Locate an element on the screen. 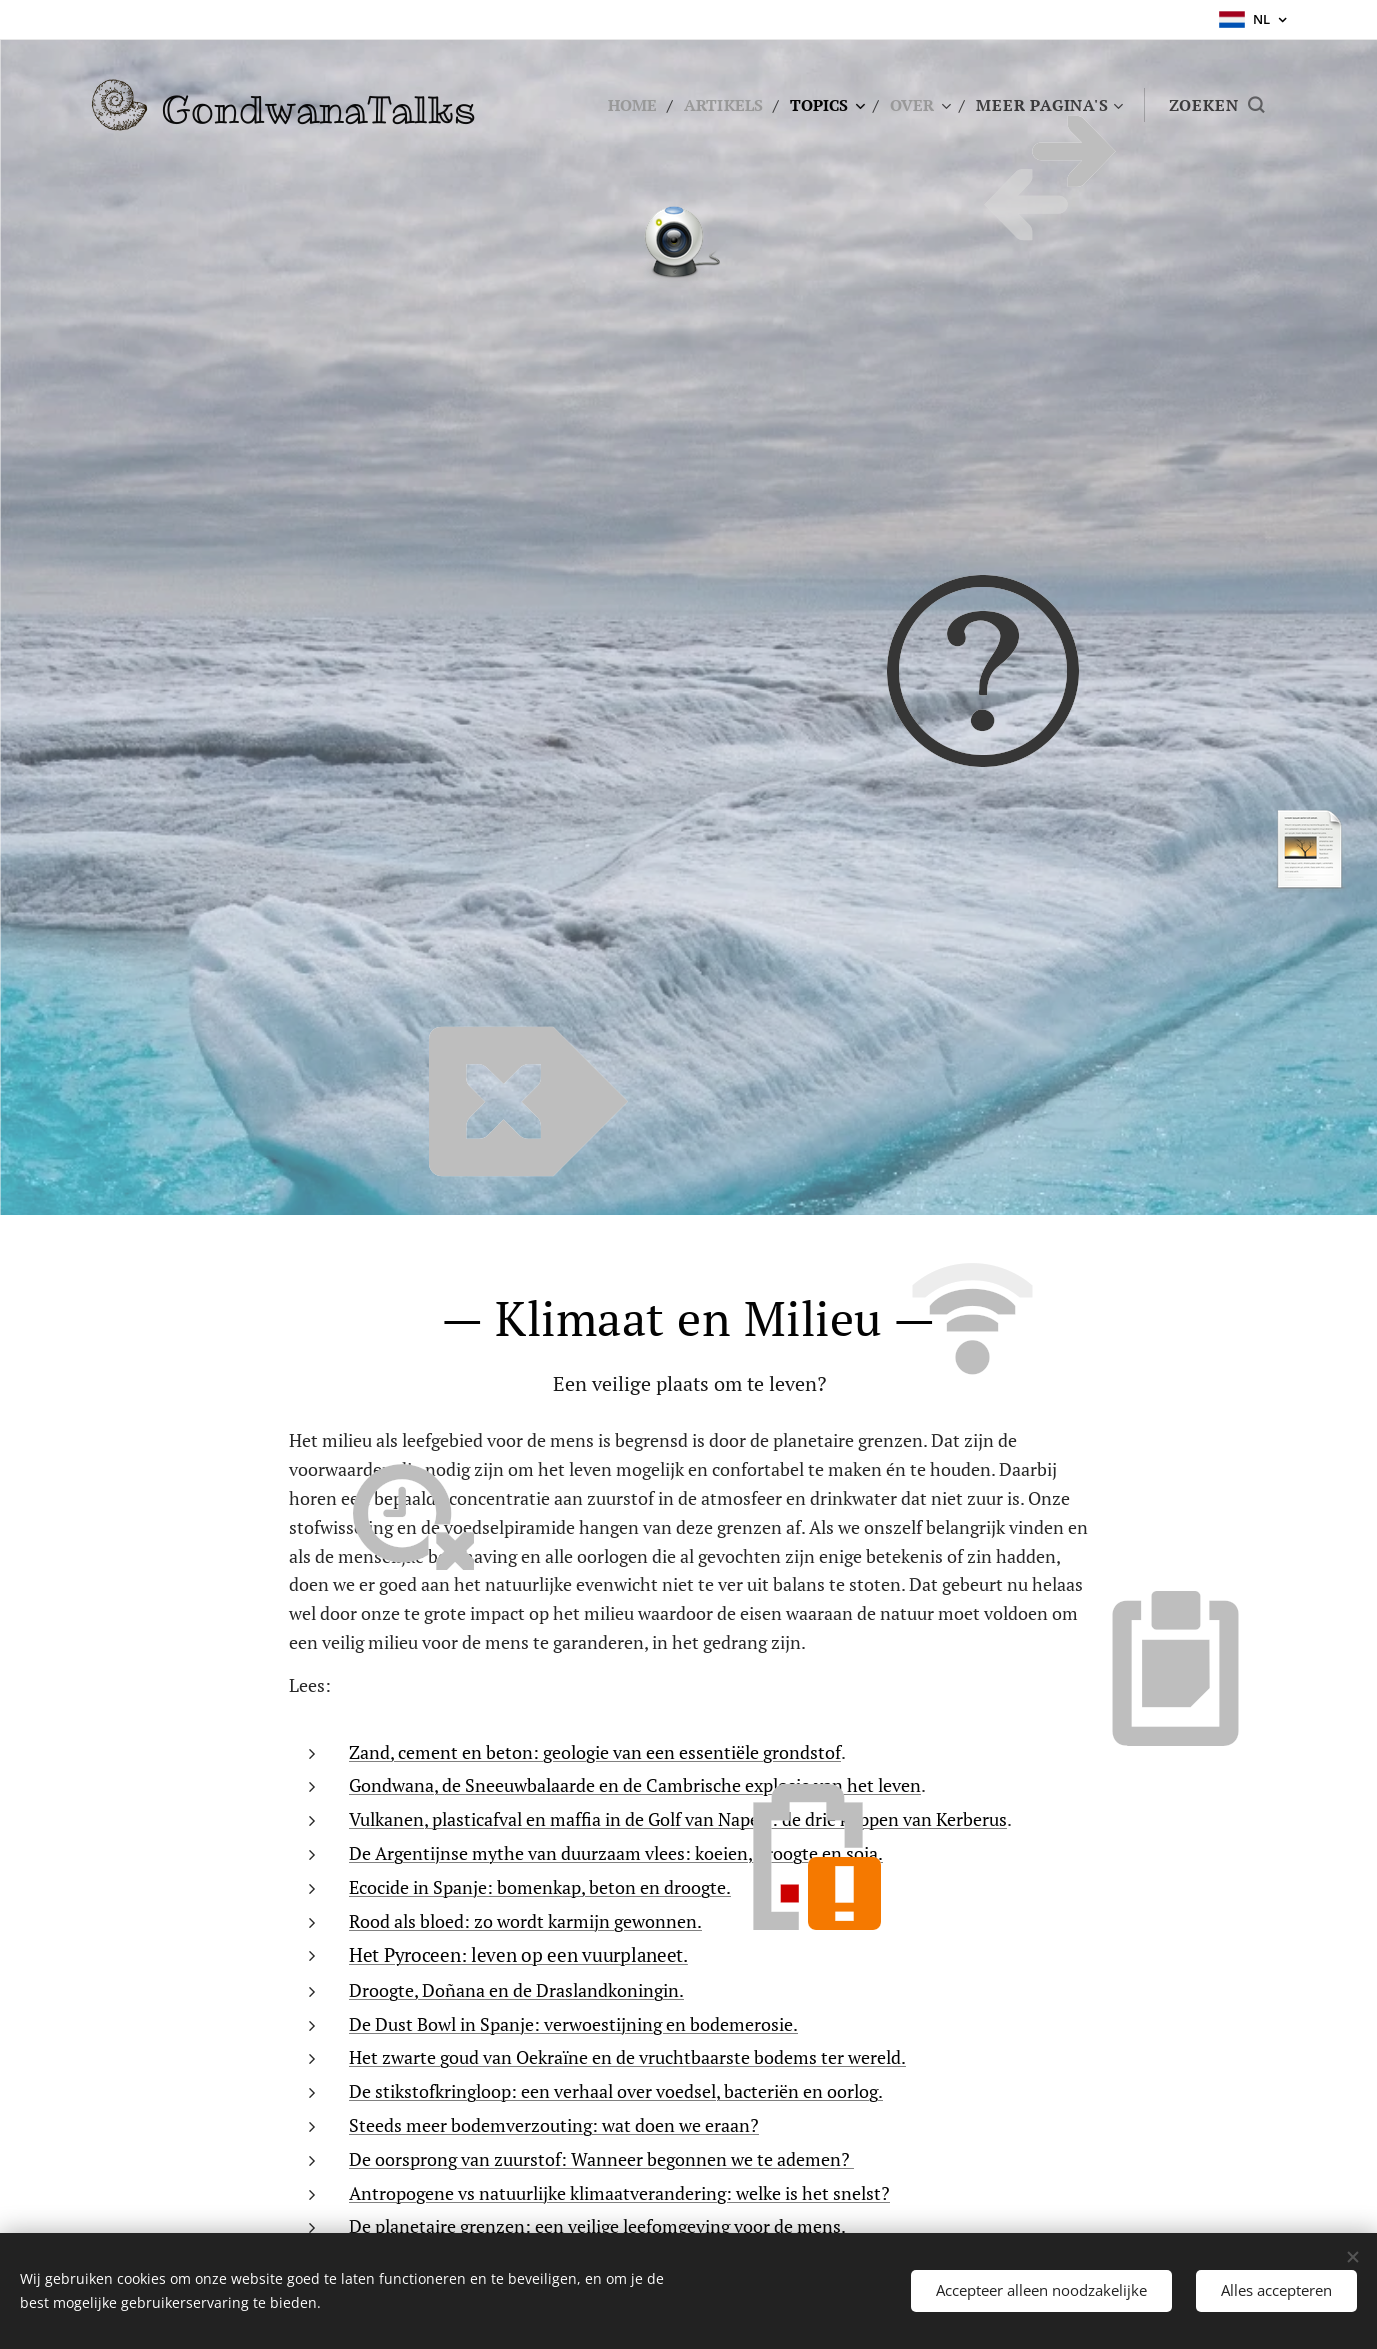 The image size is (1377, 2349). access help or support documentation is located at coordinates (983, 671).